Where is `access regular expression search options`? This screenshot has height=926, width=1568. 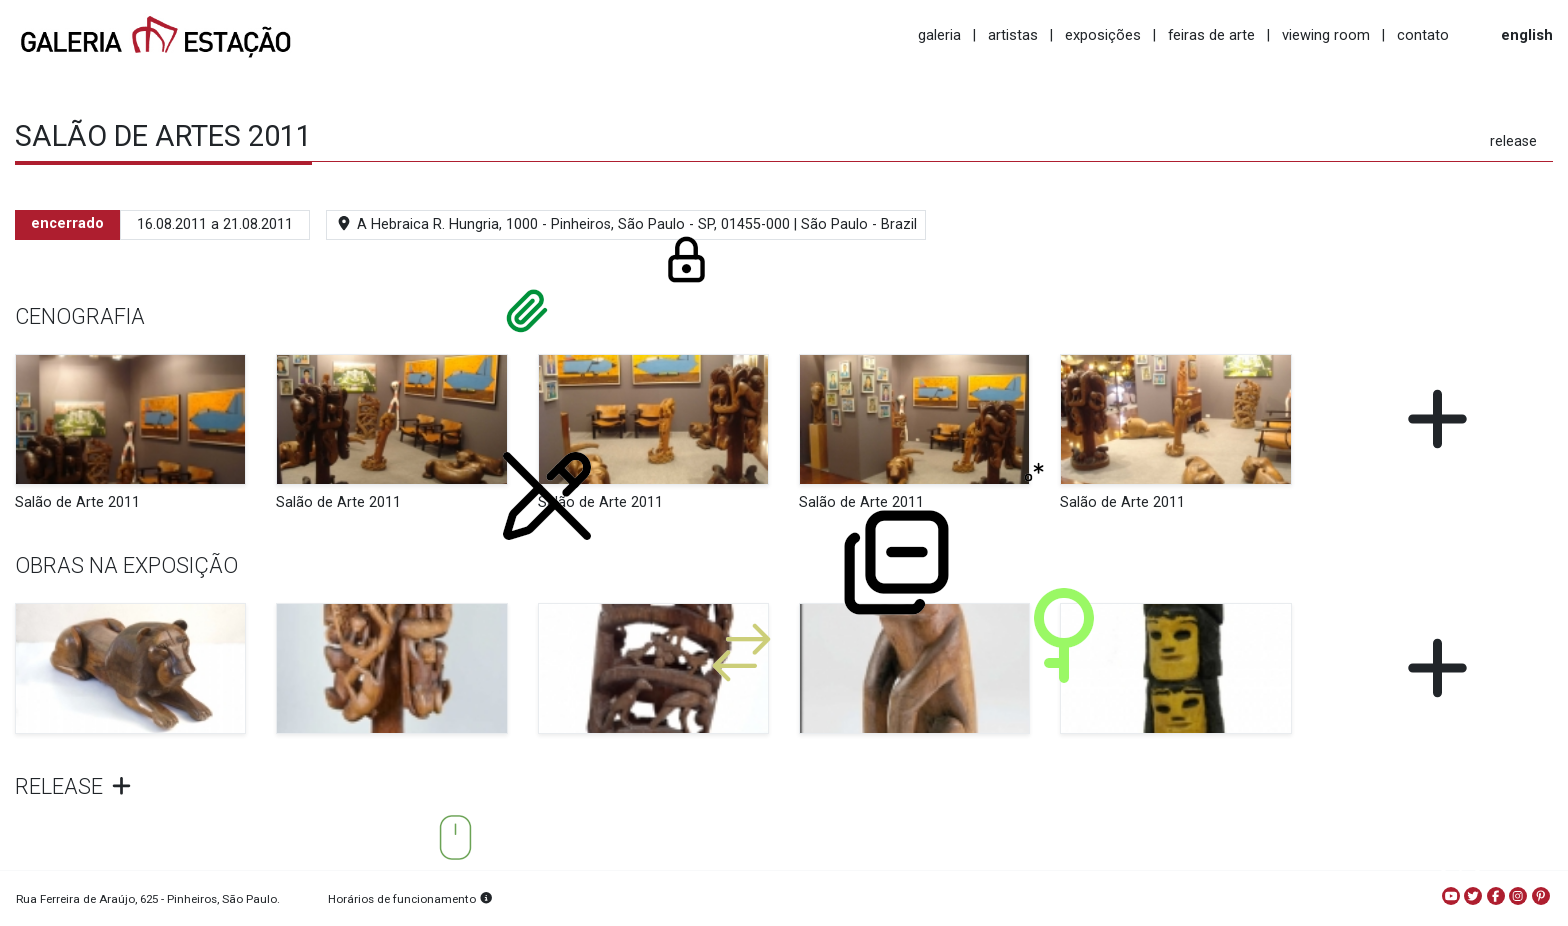 access regular expression search options is located at coordinates (1034, 472).